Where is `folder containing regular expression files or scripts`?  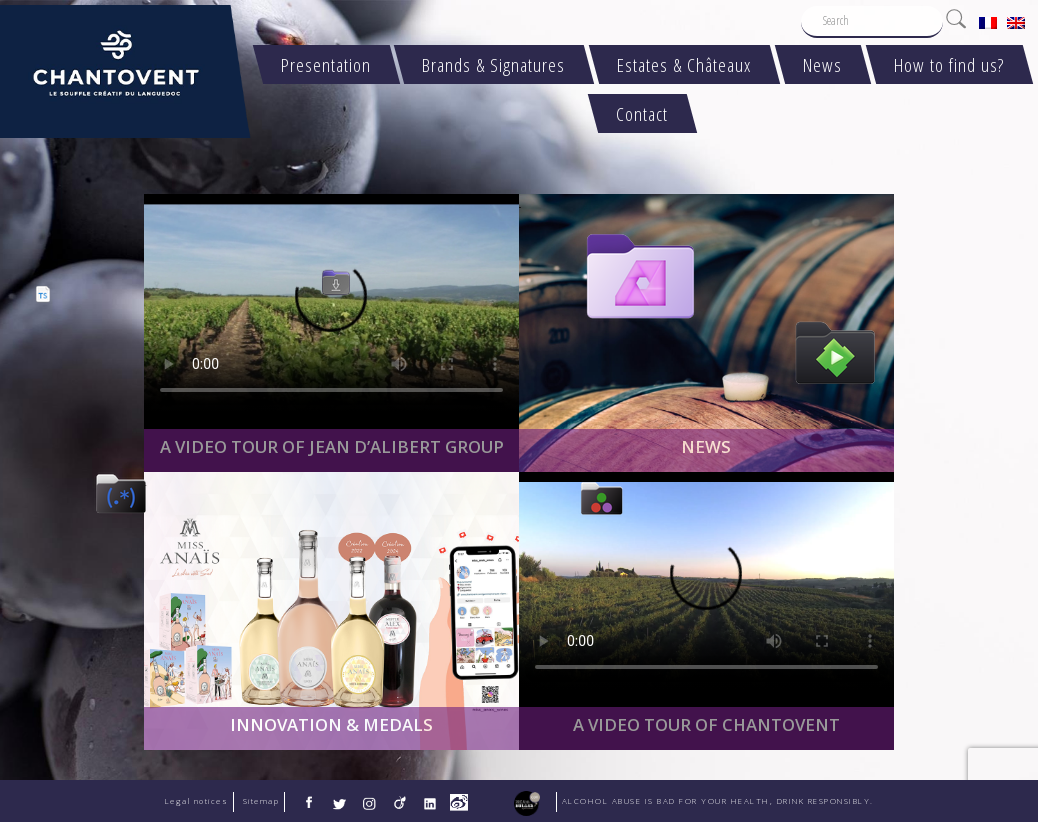 folder containing regular expression files or scripts is located at coordinates (121, 495).